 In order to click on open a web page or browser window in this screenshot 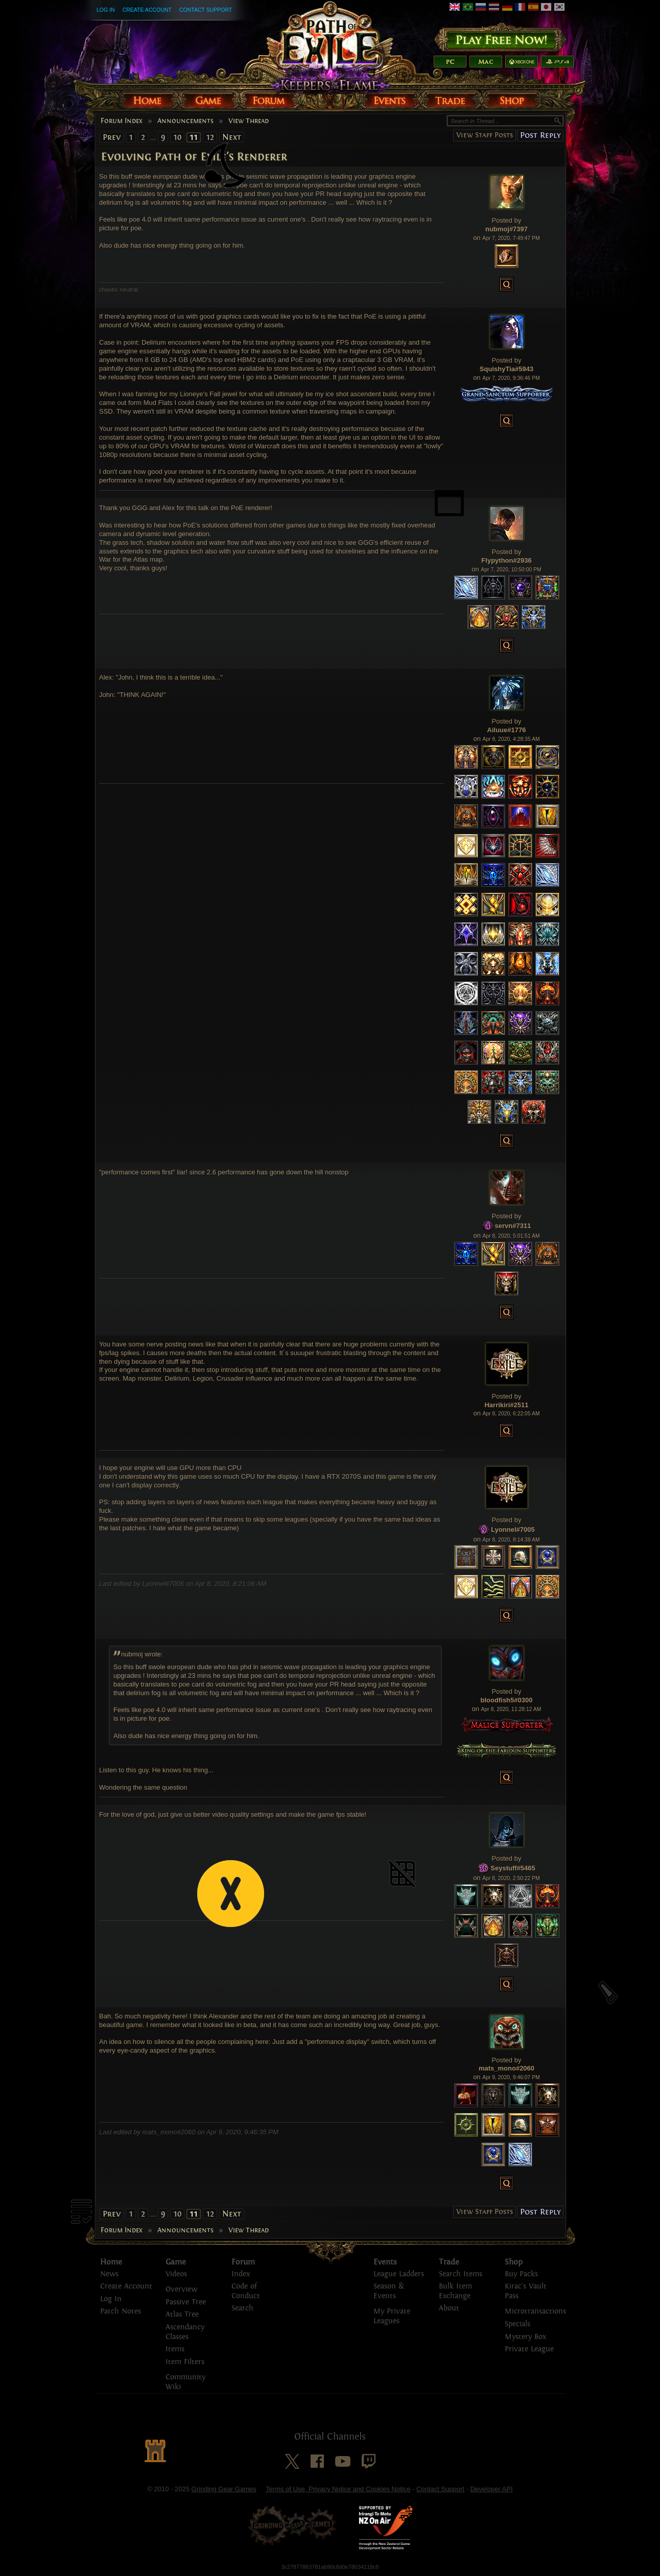, I will do `click(449, 503)`.